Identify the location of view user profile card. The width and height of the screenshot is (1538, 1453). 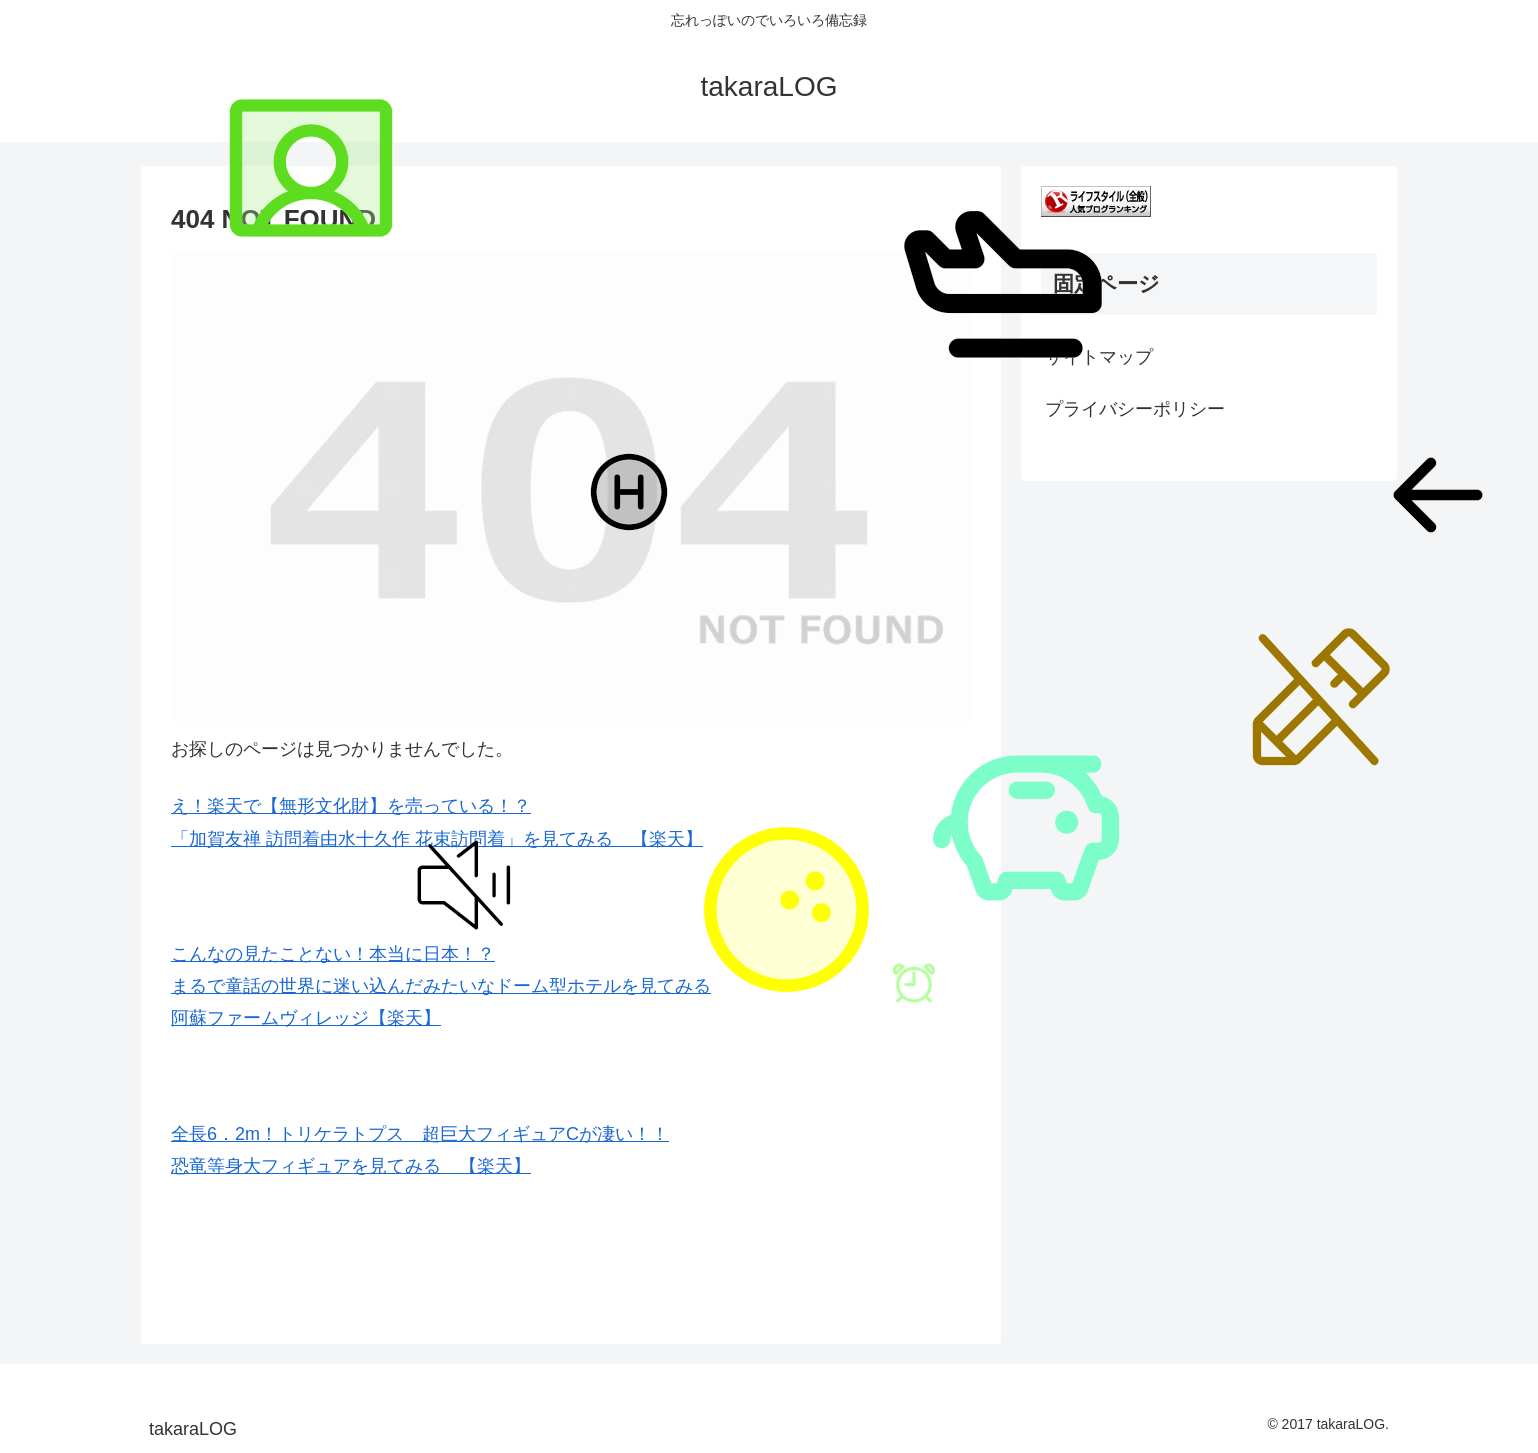
(311, 168).